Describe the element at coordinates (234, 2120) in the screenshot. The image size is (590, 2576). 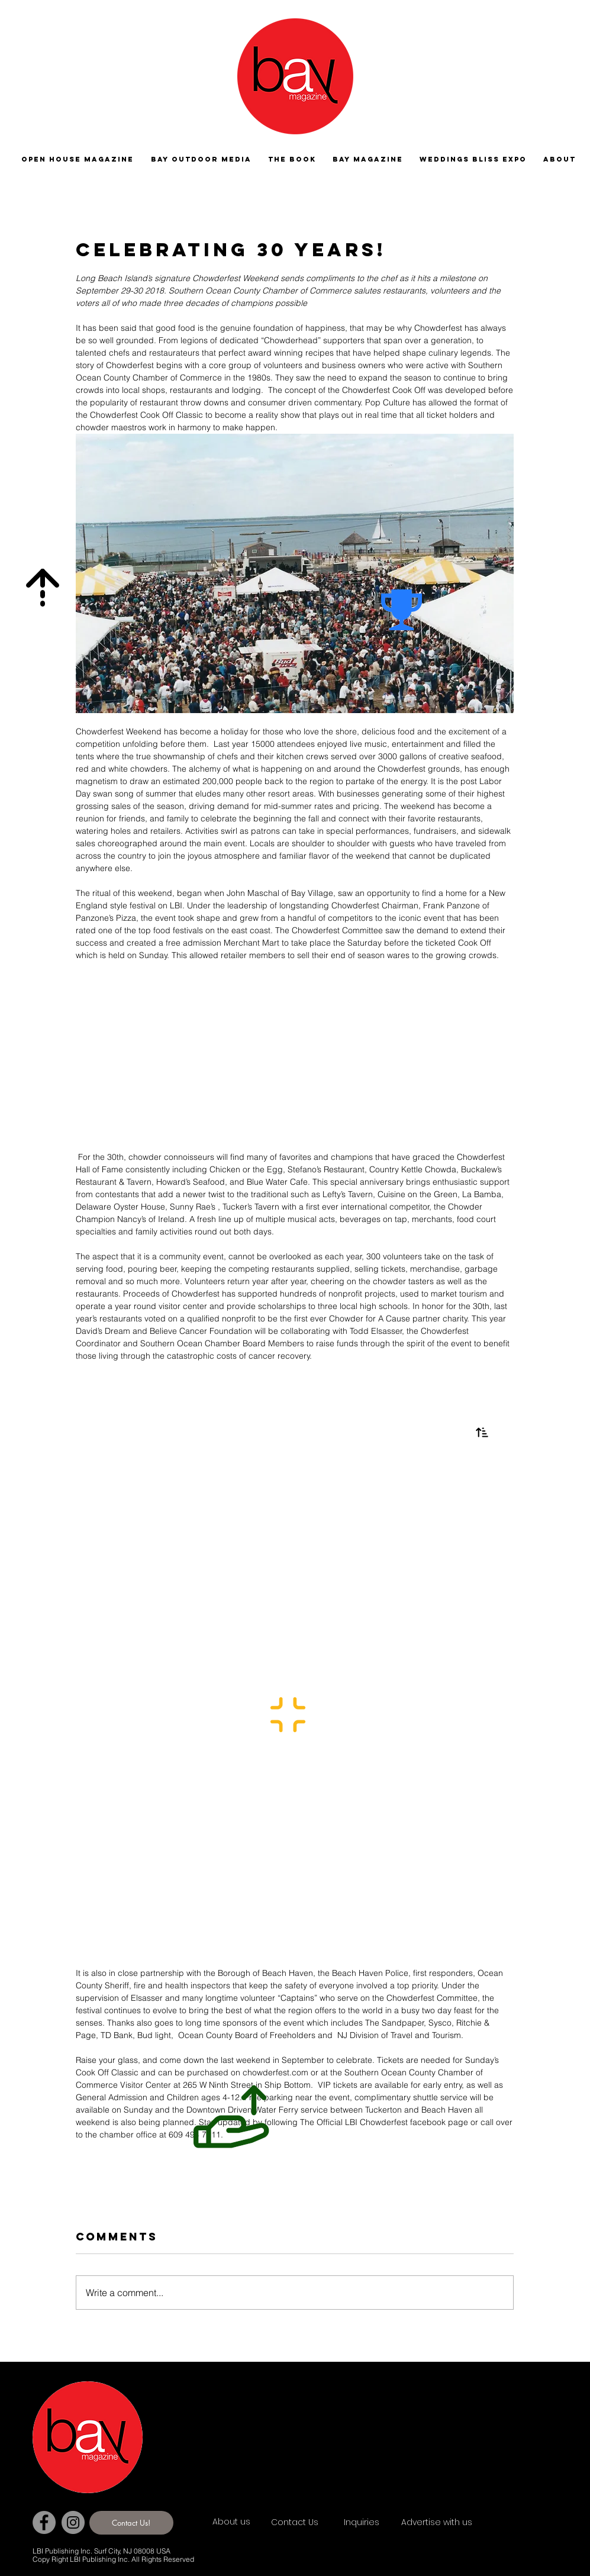
I see `upload or share from your hand` at that location.